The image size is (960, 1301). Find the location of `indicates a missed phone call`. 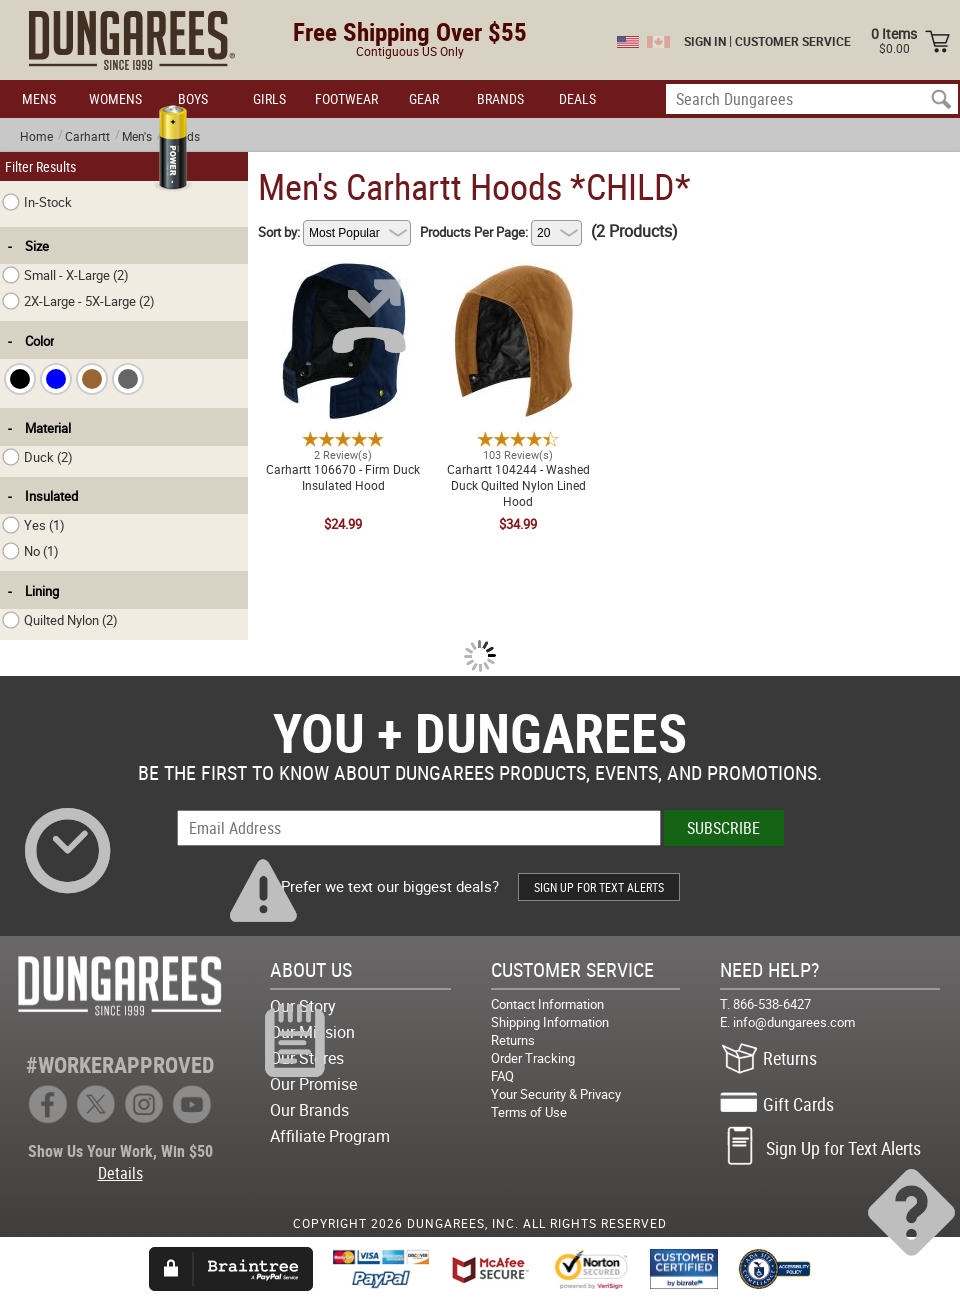

indicates a missed phone call is located at coordinates (369, 311).